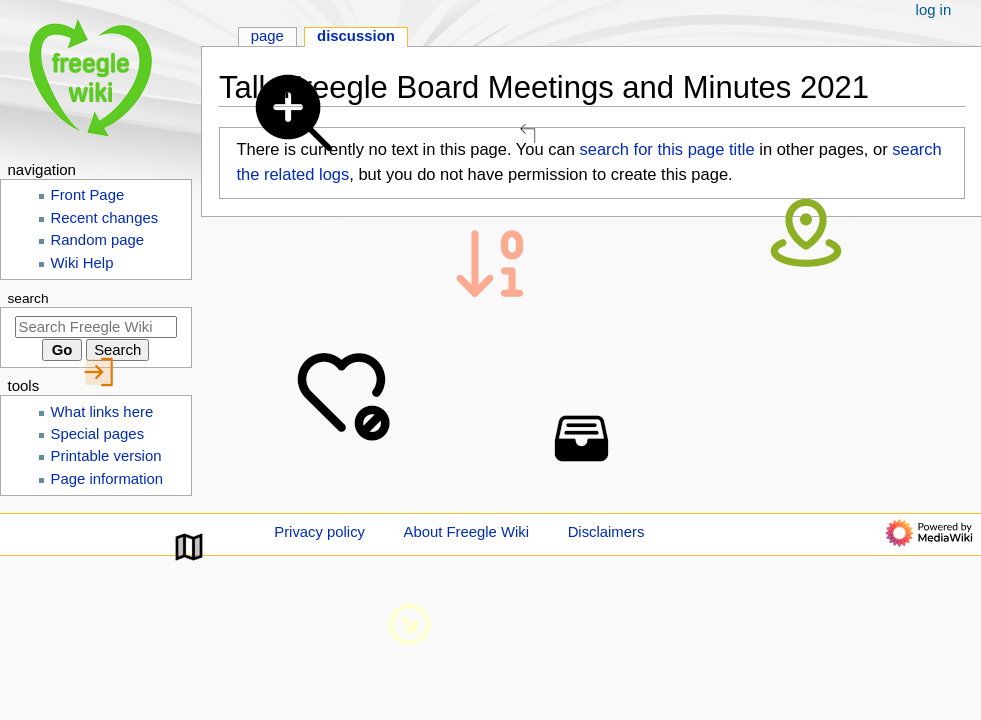 This screenshot has height=720, width=981. I want to click on remove from favorites, so click(341, 392).